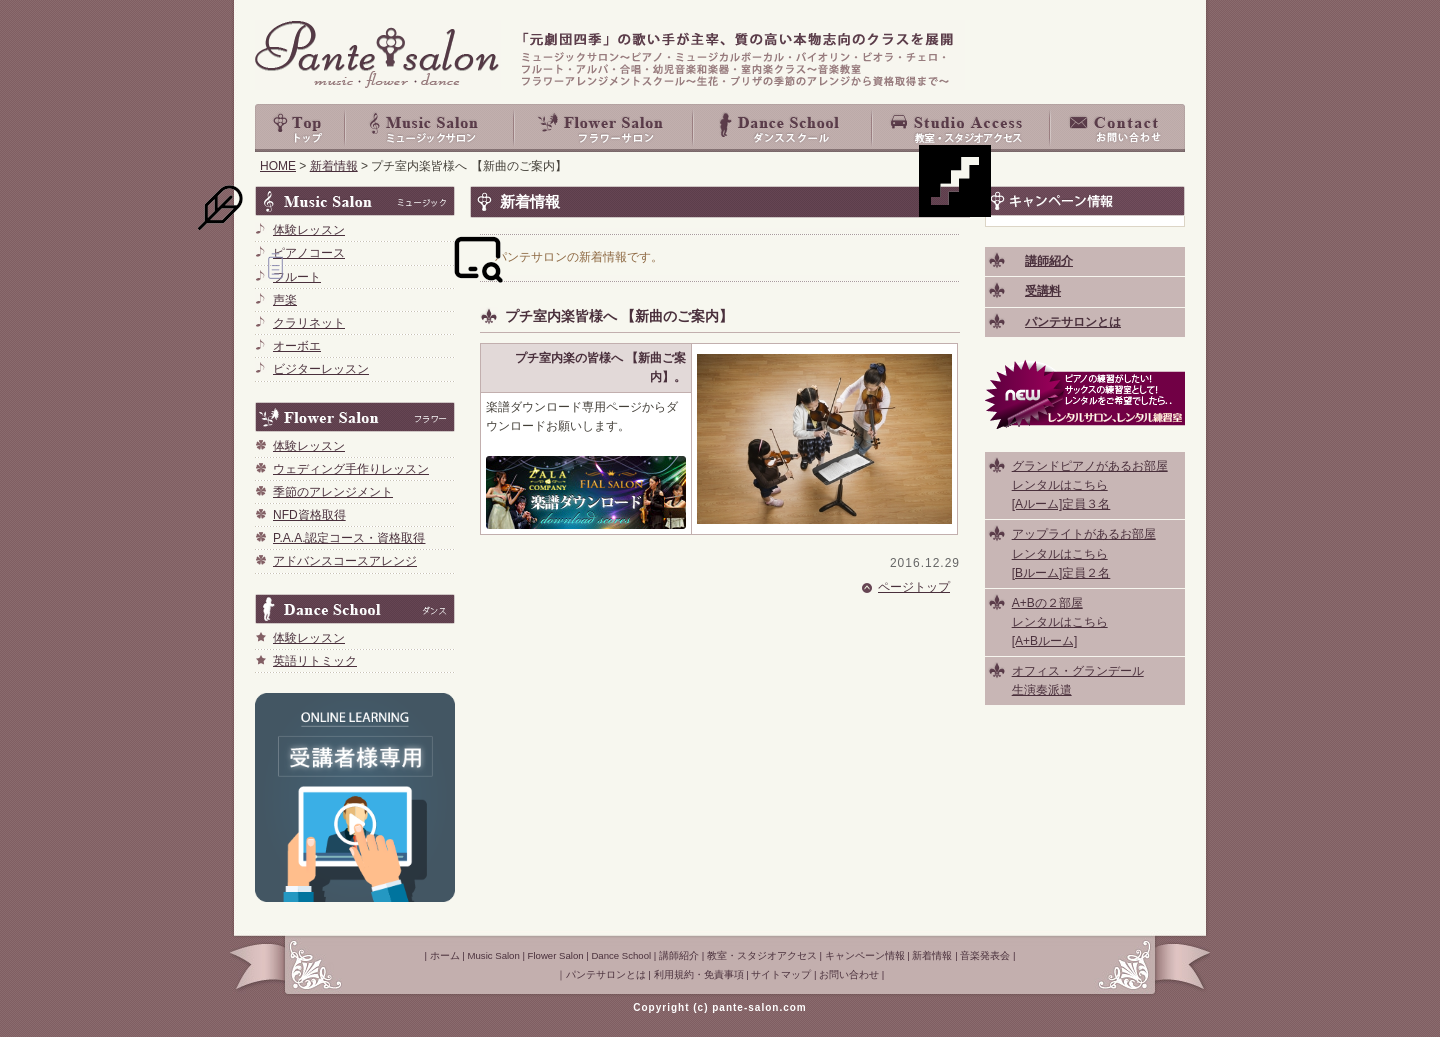 The width and height of the screenshot is (1440, 1037). I want to click on indicates stairs or stairway access, so click(955, 181).